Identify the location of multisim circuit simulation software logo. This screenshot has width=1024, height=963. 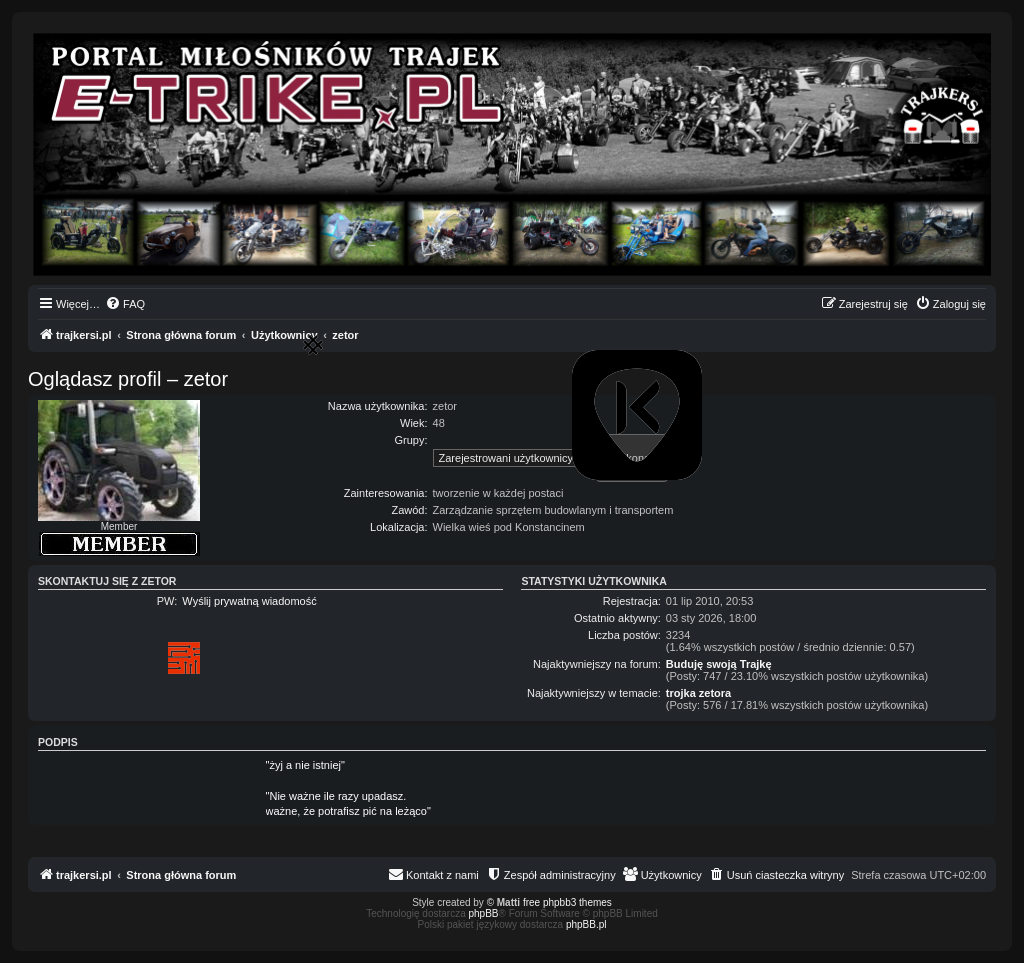
(184, 658).